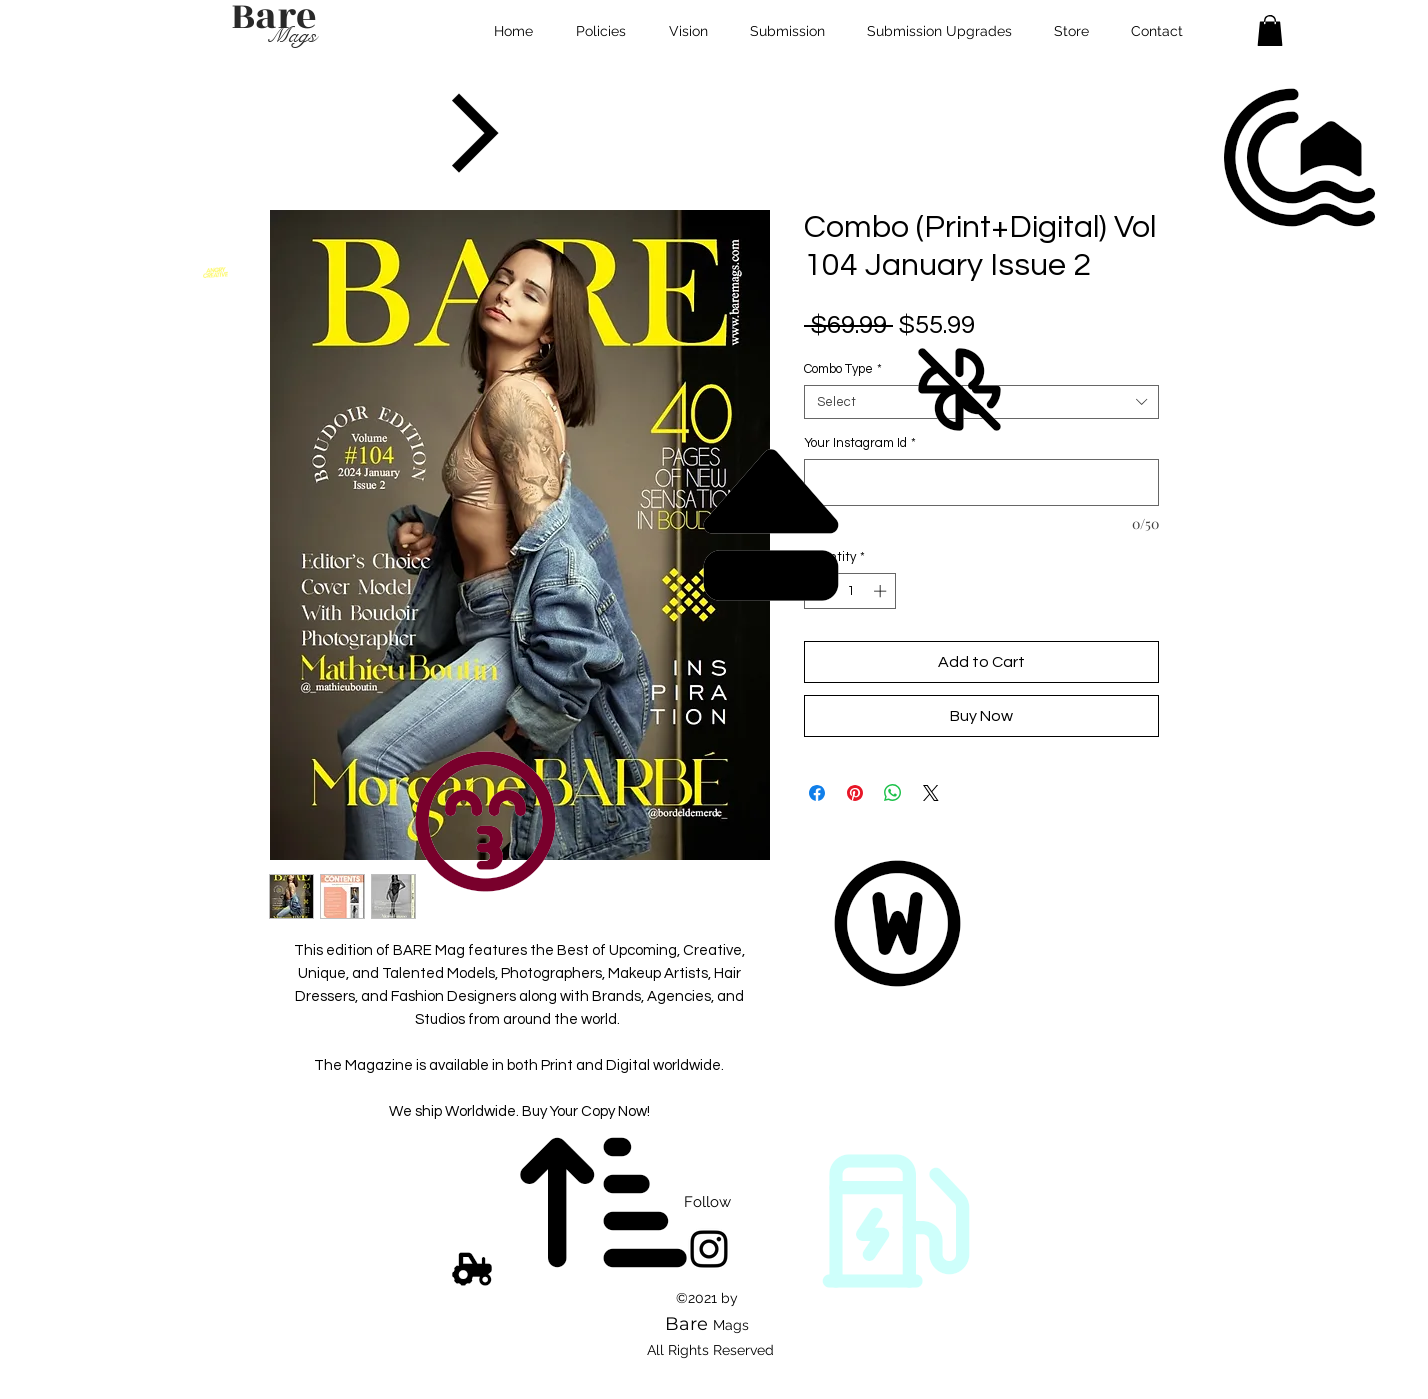  I want to click on access Wikipedia or wiki-related content, so click(897, 923).